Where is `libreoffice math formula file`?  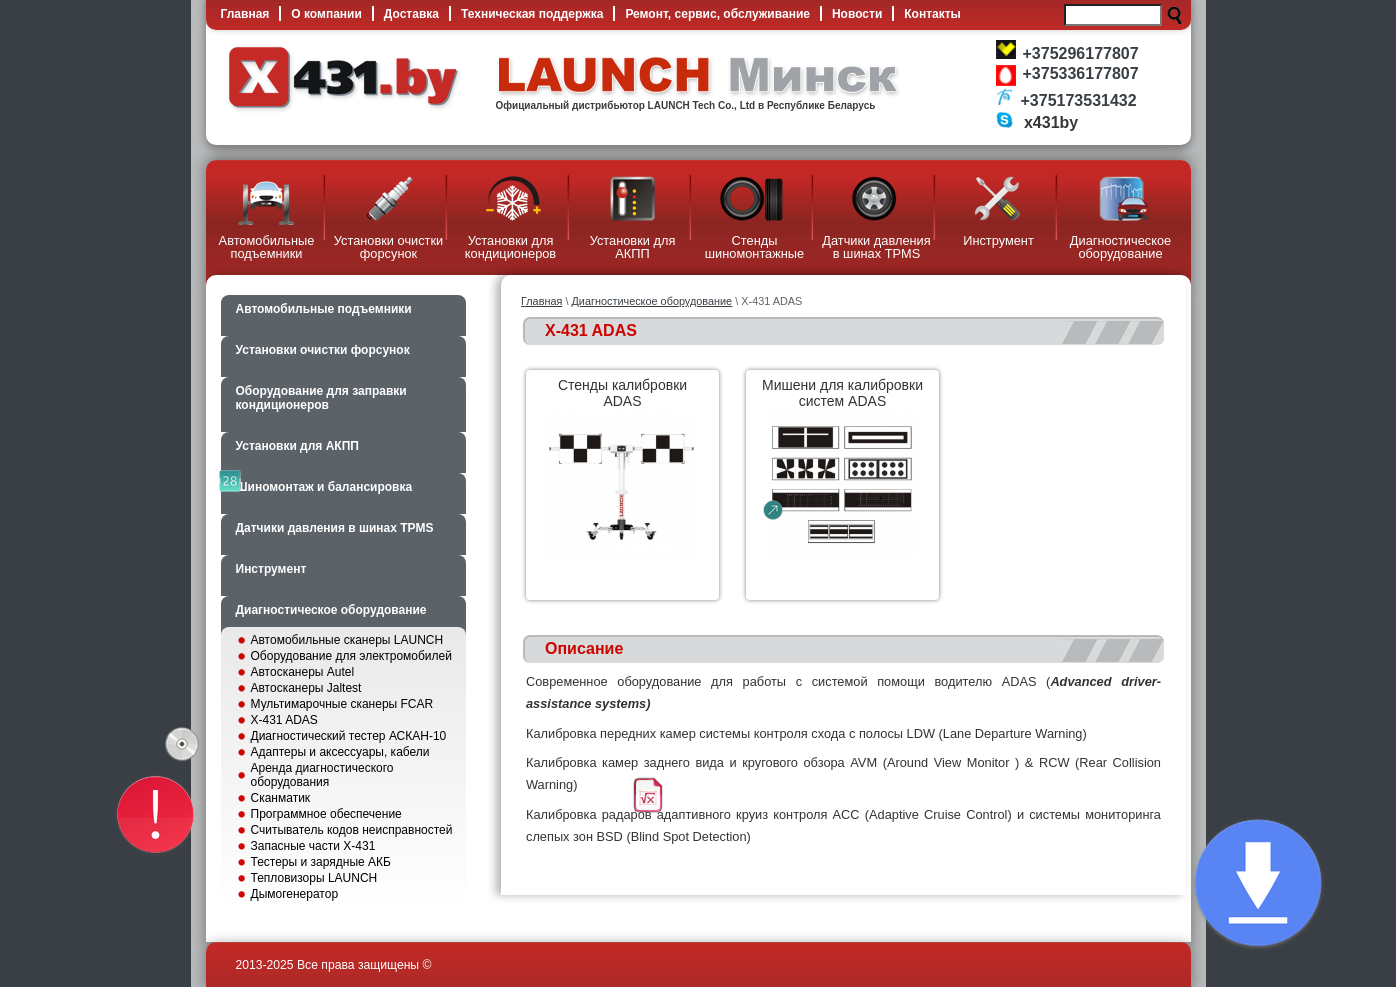
libreoffice math formula file is located at coordinates (648, 795).